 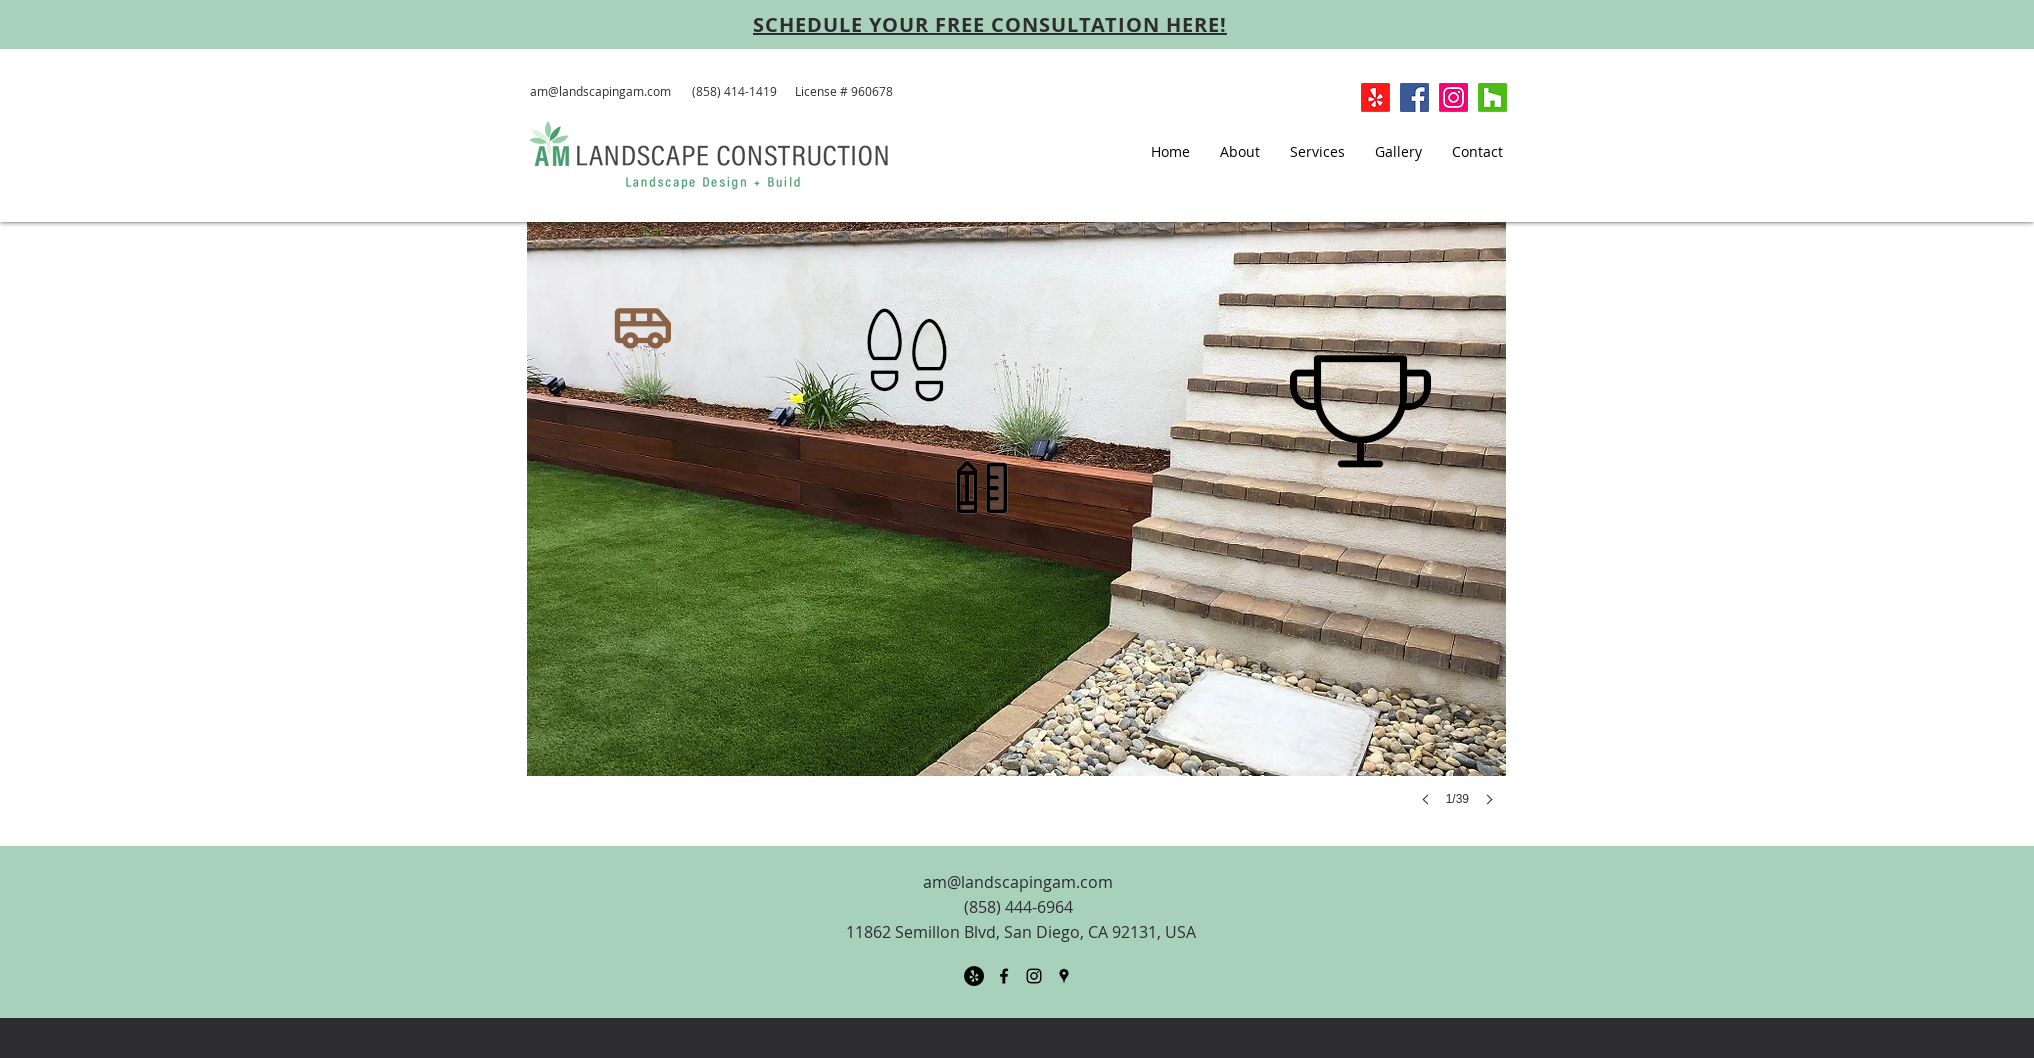 What do you see at coordinates (1360, 406) in the screenshot?
I see `view achievements or awards` at bounding box center [1360, 406].